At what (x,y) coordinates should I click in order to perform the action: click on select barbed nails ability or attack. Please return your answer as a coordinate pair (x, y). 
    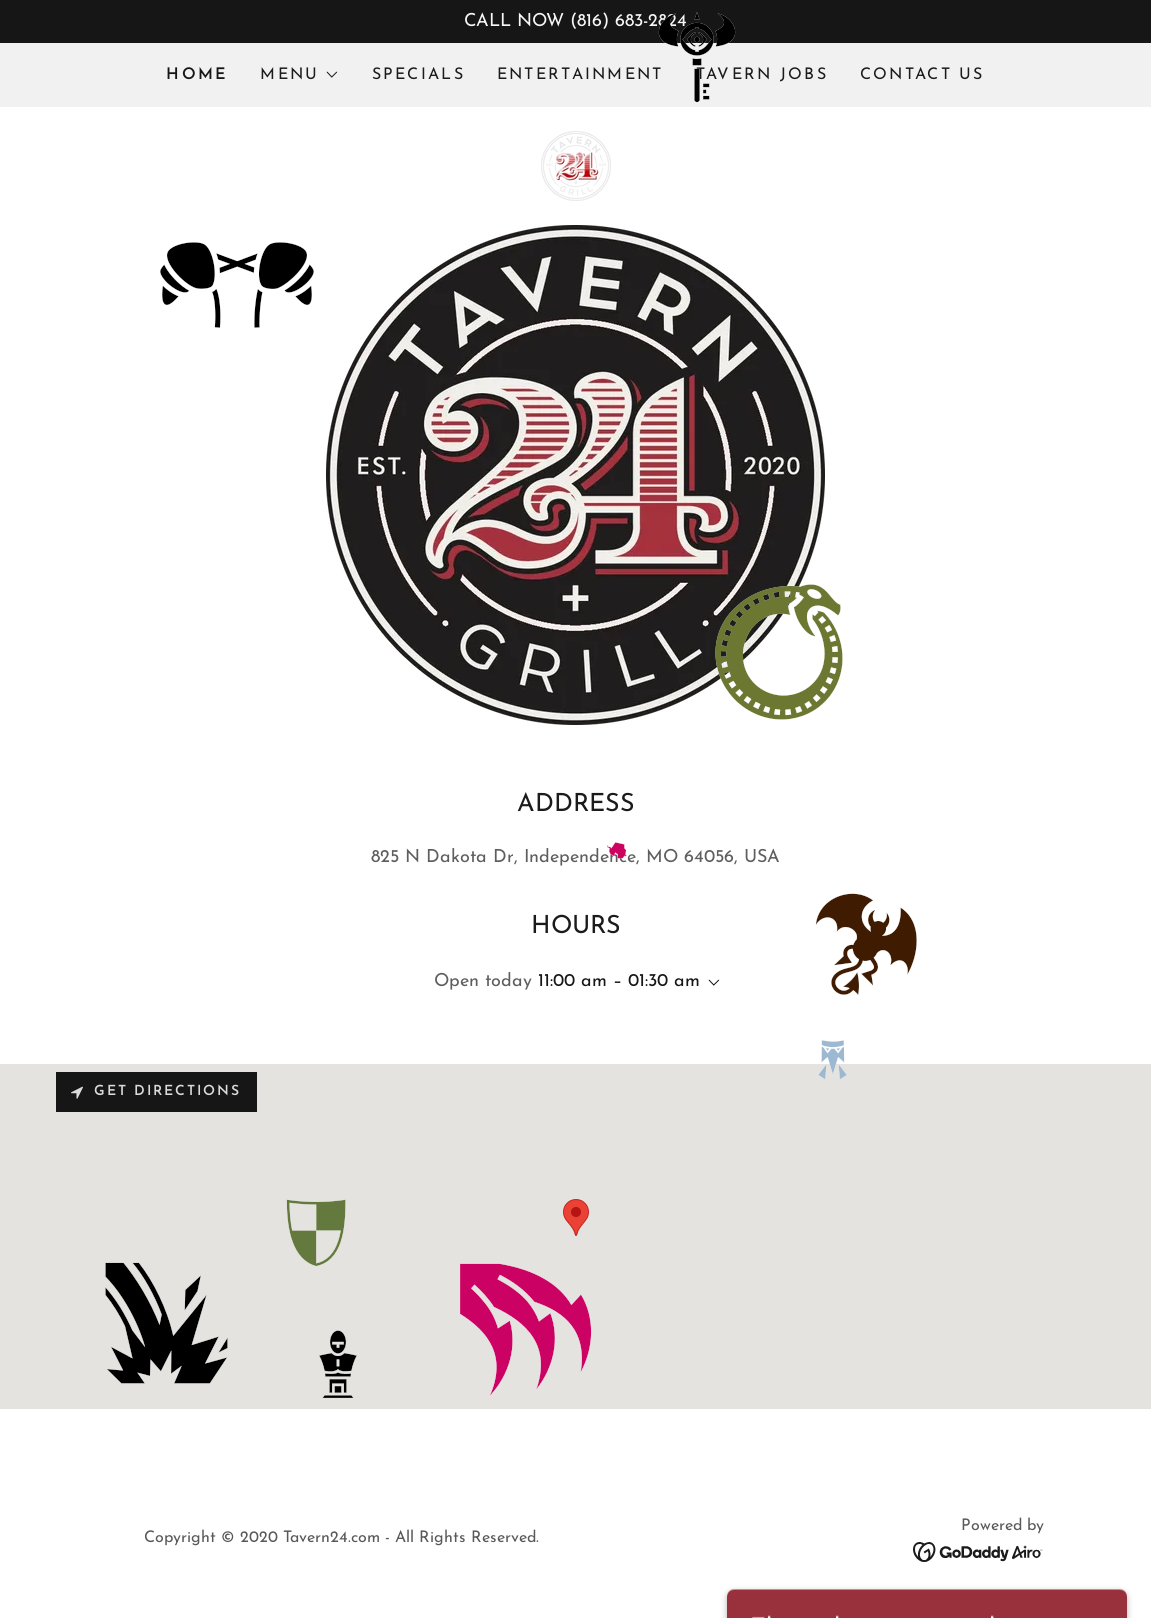
    Looking at the image, I should click on (526, 1330).